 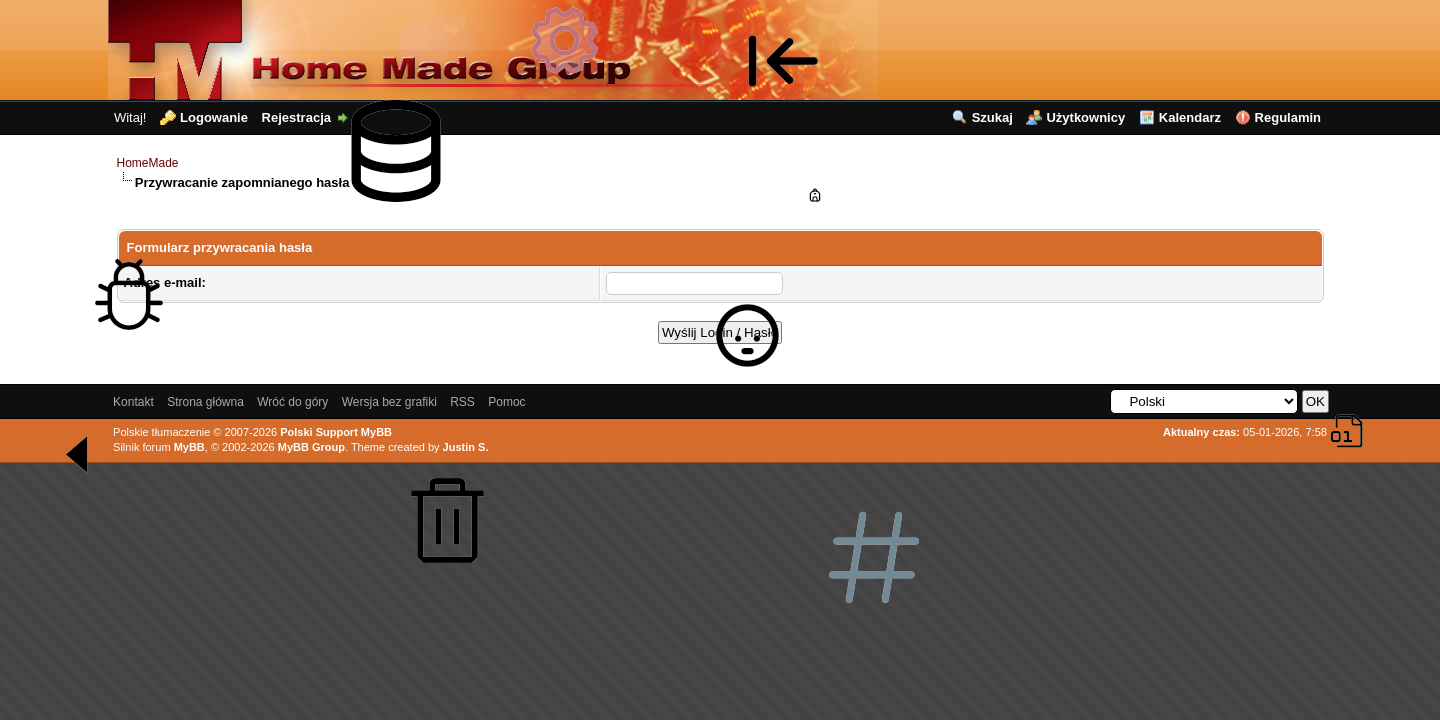 What do you see at coordinates (782, 61) in the screenshot?
I see `skip to the beginning of a track or playlist` at bounding box center [782, 61].